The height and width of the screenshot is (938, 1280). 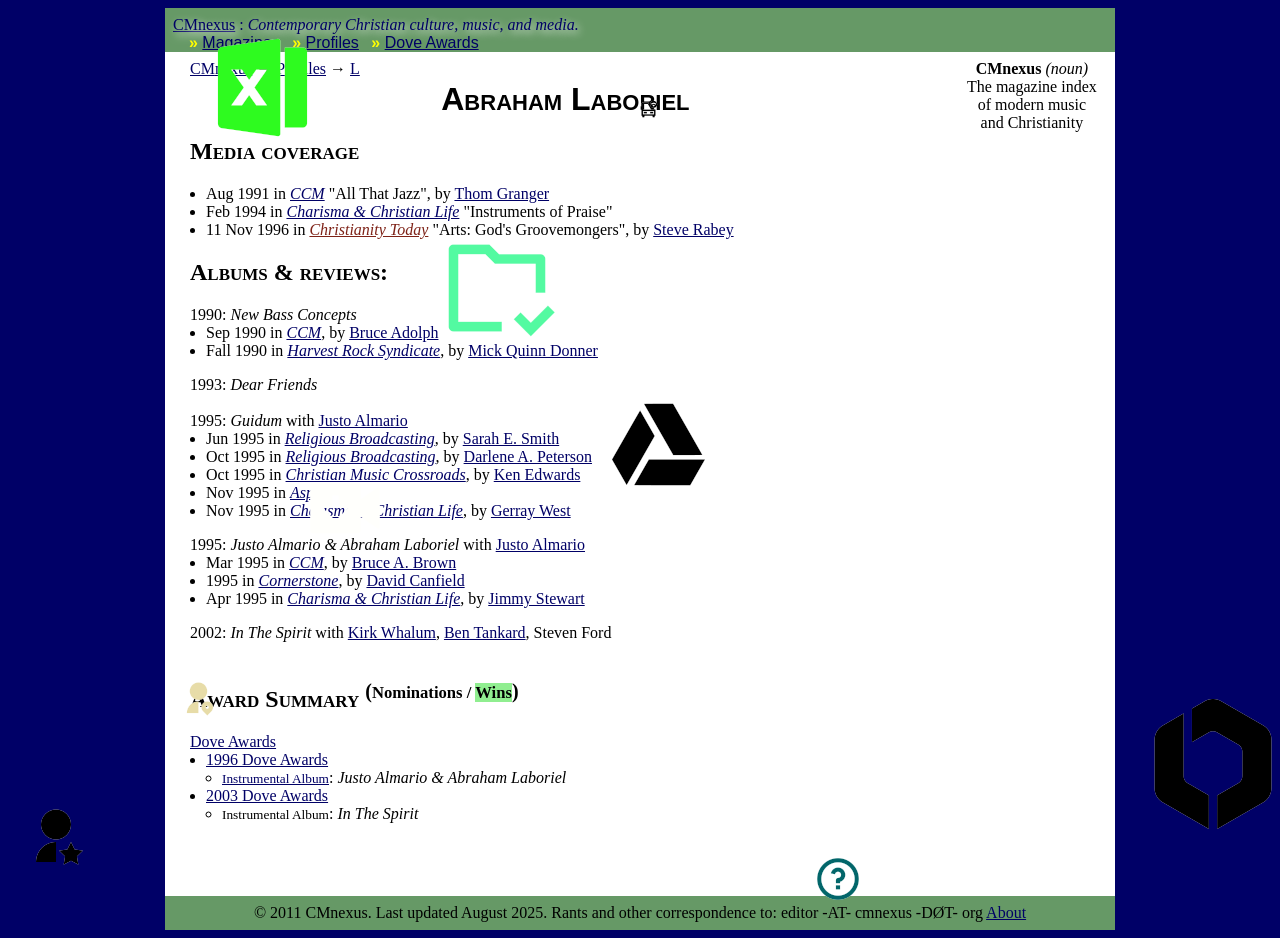 I want to click on opslevel logo, so click(x=1213, y=764).